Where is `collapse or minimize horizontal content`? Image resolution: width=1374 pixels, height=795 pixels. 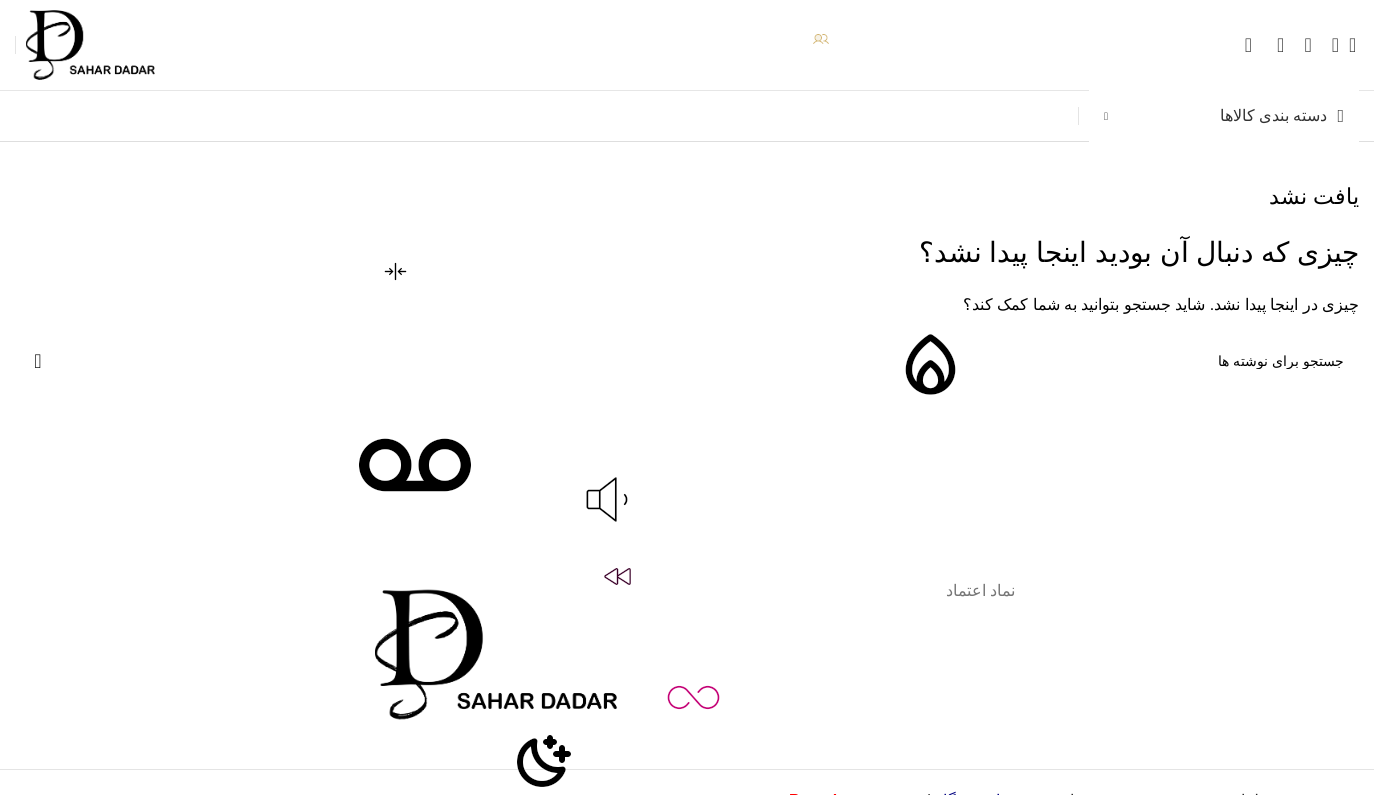 collapse or minimize horizontal content is located at coordinates (395, 271).